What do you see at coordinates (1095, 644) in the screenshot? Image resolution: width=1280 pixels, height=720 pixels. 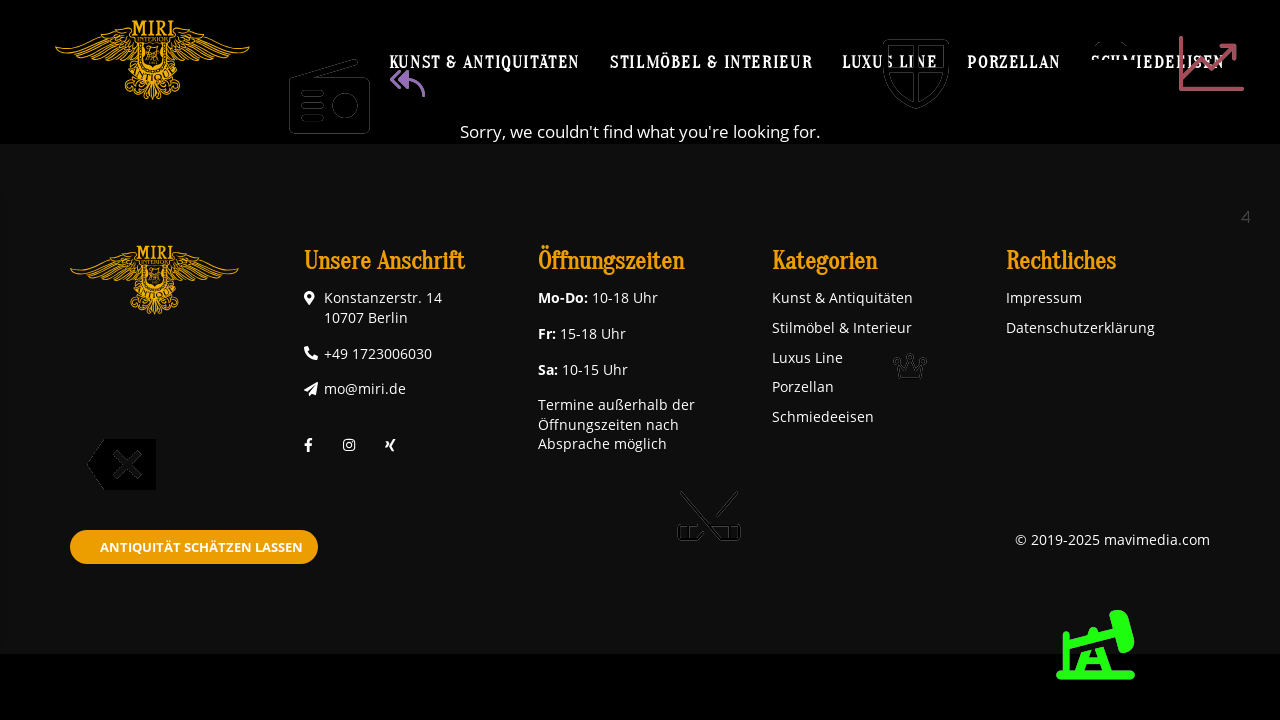 I see `represents oil and gas industry or energy sector` at bounding box center [1095, 644].